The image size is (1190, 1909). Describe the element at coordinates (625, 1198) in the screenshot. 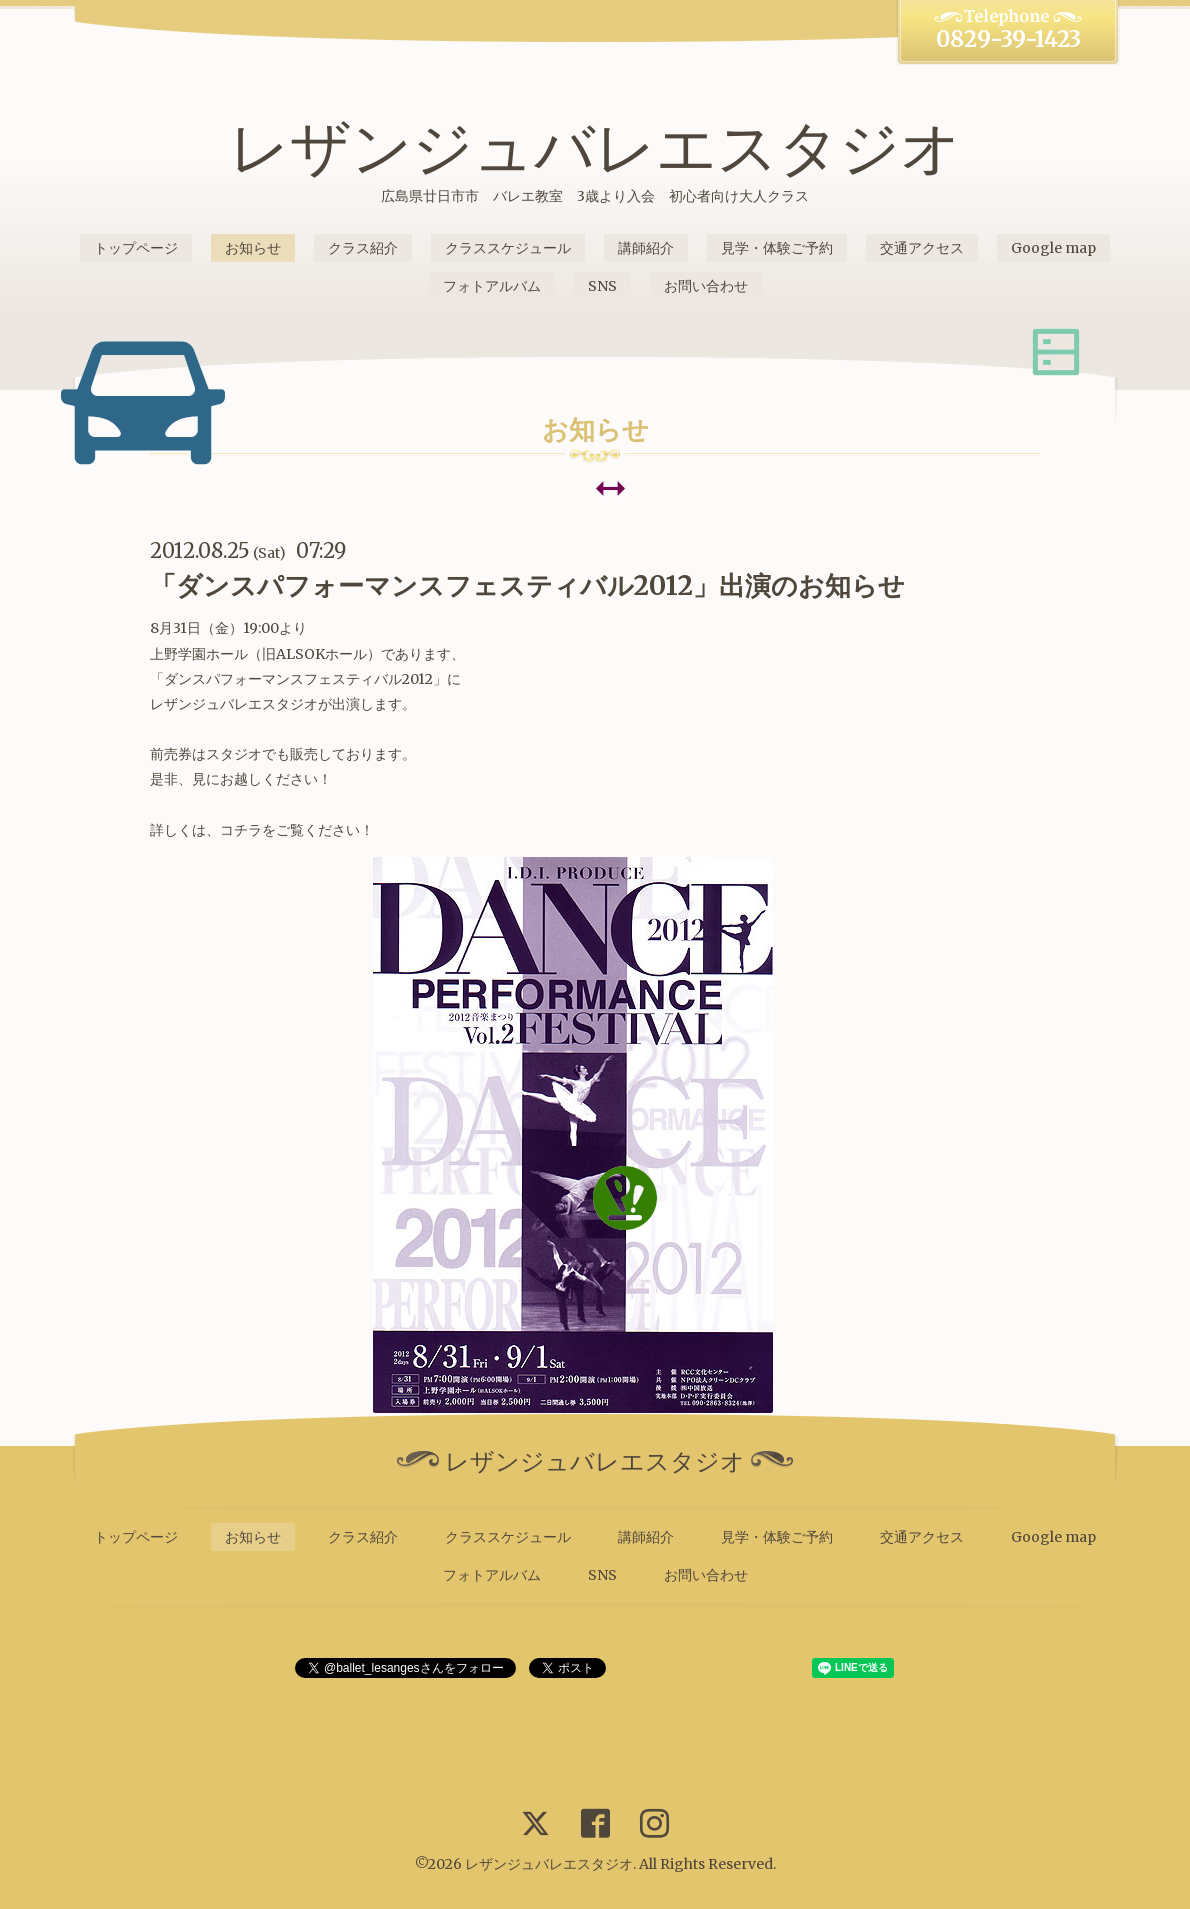

I see `pop!_os linux distribution logo` at that location.